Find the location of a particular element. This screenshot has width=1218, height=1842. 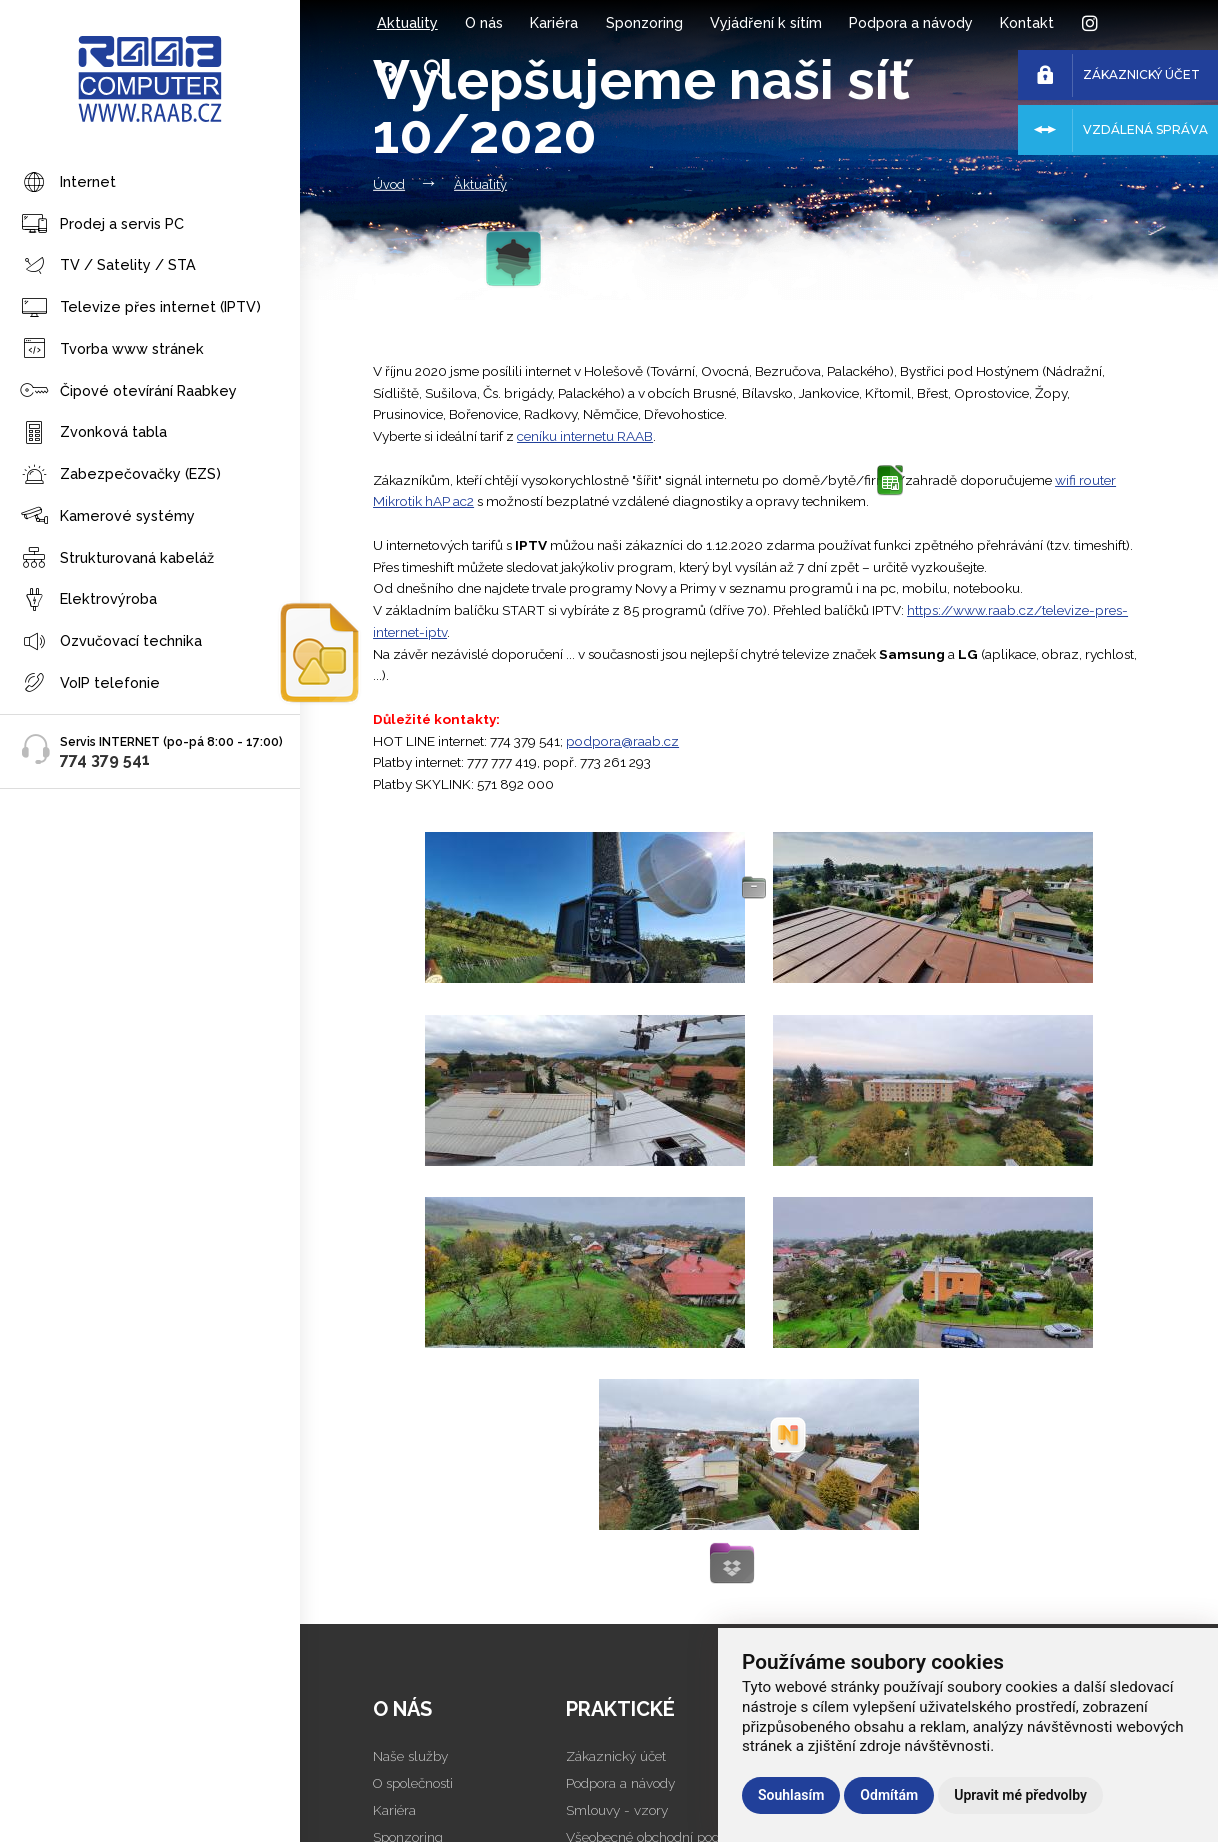

open the Notable note-taking app is located at coordinates (788, 1435).